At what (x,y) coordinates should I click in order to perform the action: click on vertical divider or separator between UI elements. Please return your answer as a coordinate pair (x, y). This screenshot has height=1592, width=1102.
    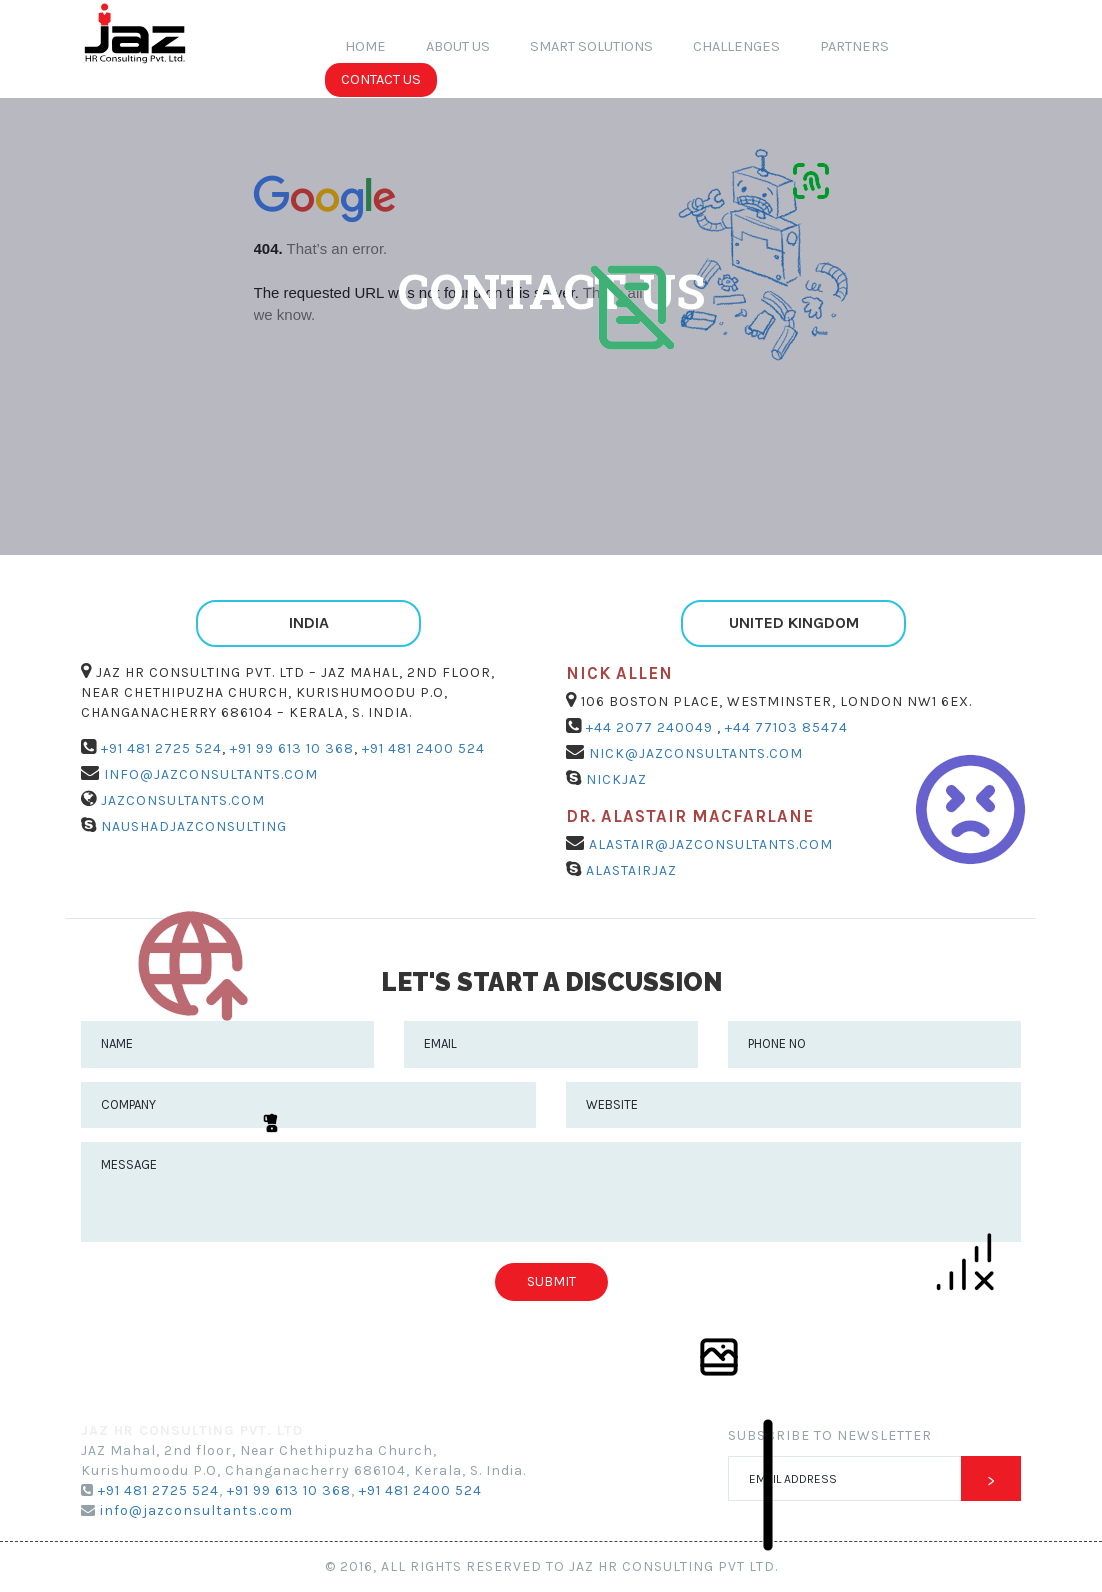
    Looking at the image, I should click on (768, 1485).